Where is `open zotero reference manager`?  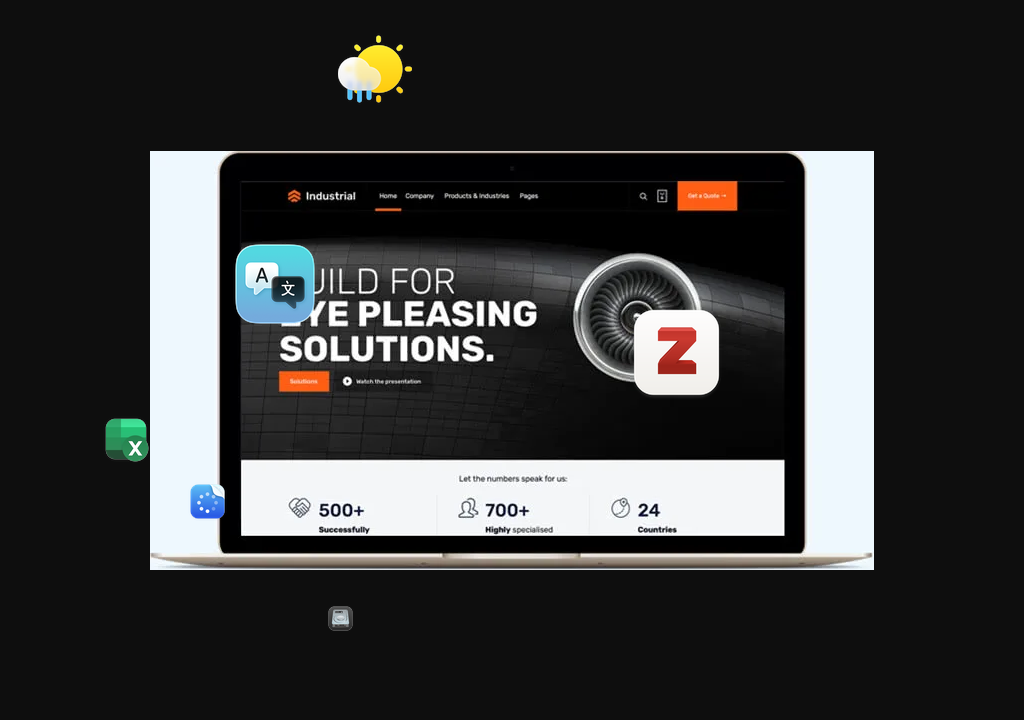
open zotero reference manager is located at coordinates (676, 352).